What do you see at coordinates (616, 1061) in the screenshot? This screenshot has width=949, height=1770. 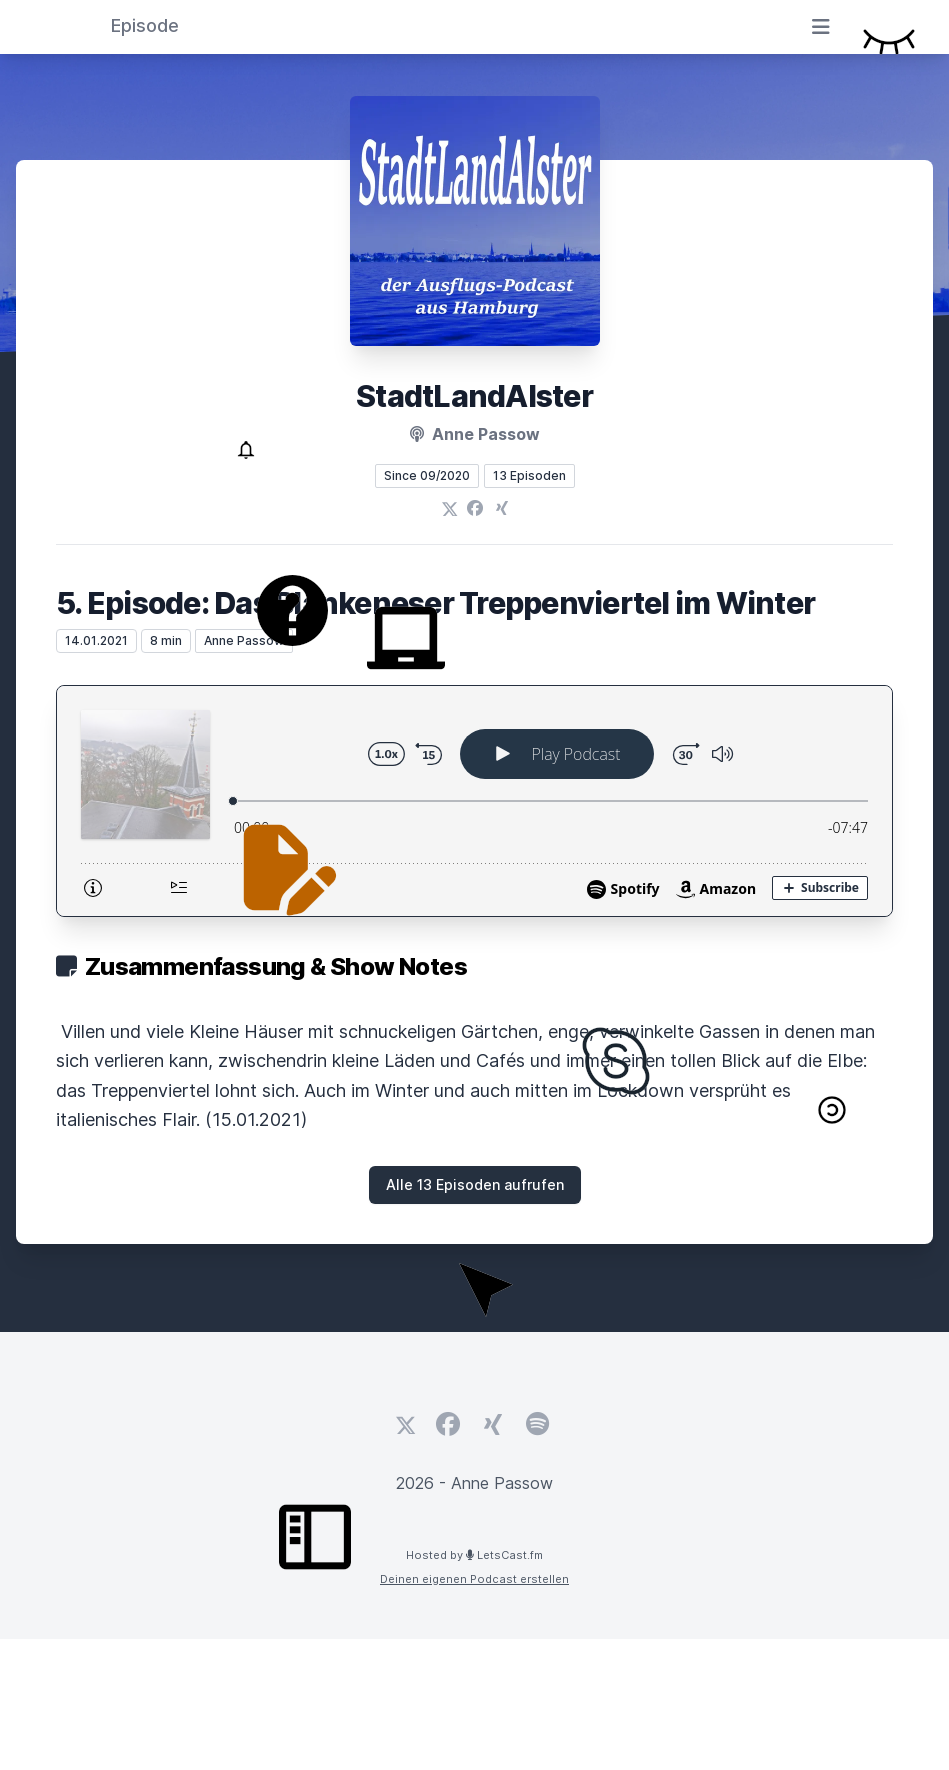 I see `open skype app` at bounding box center [616, 1061].